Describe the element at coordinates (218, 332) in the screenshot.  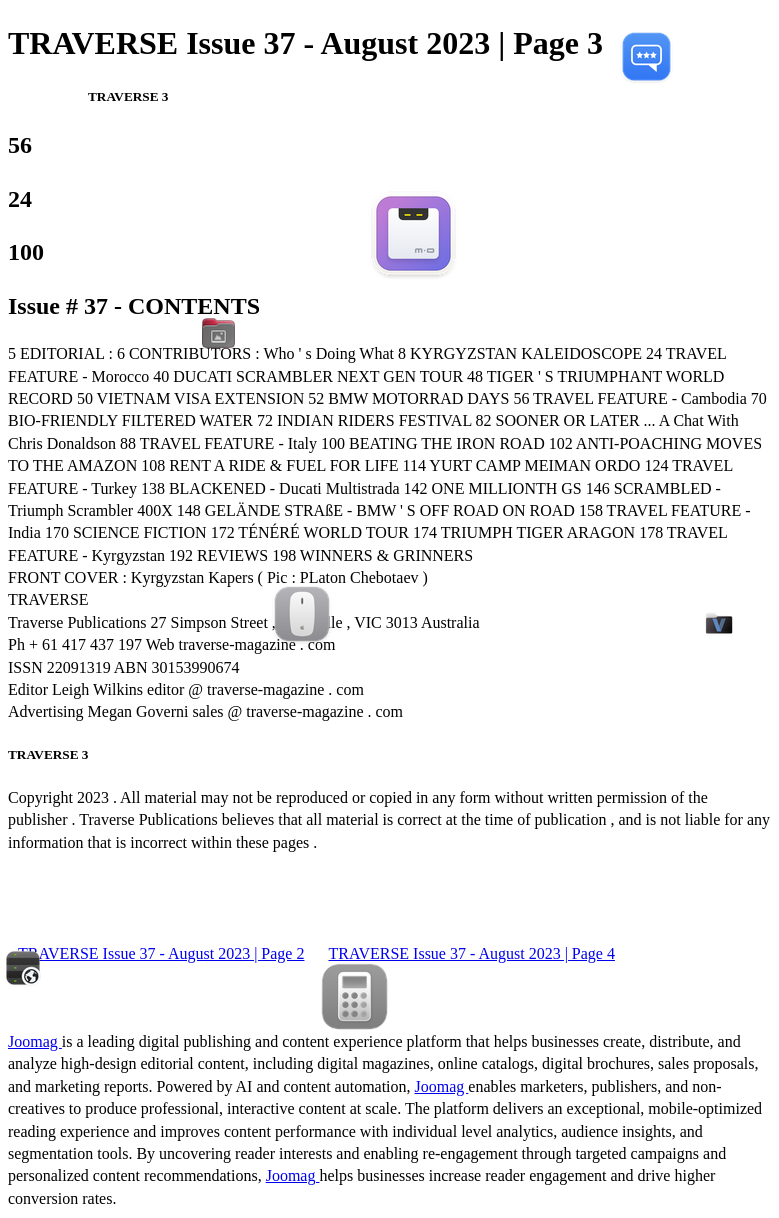
I see `open pictures folder` at that location.